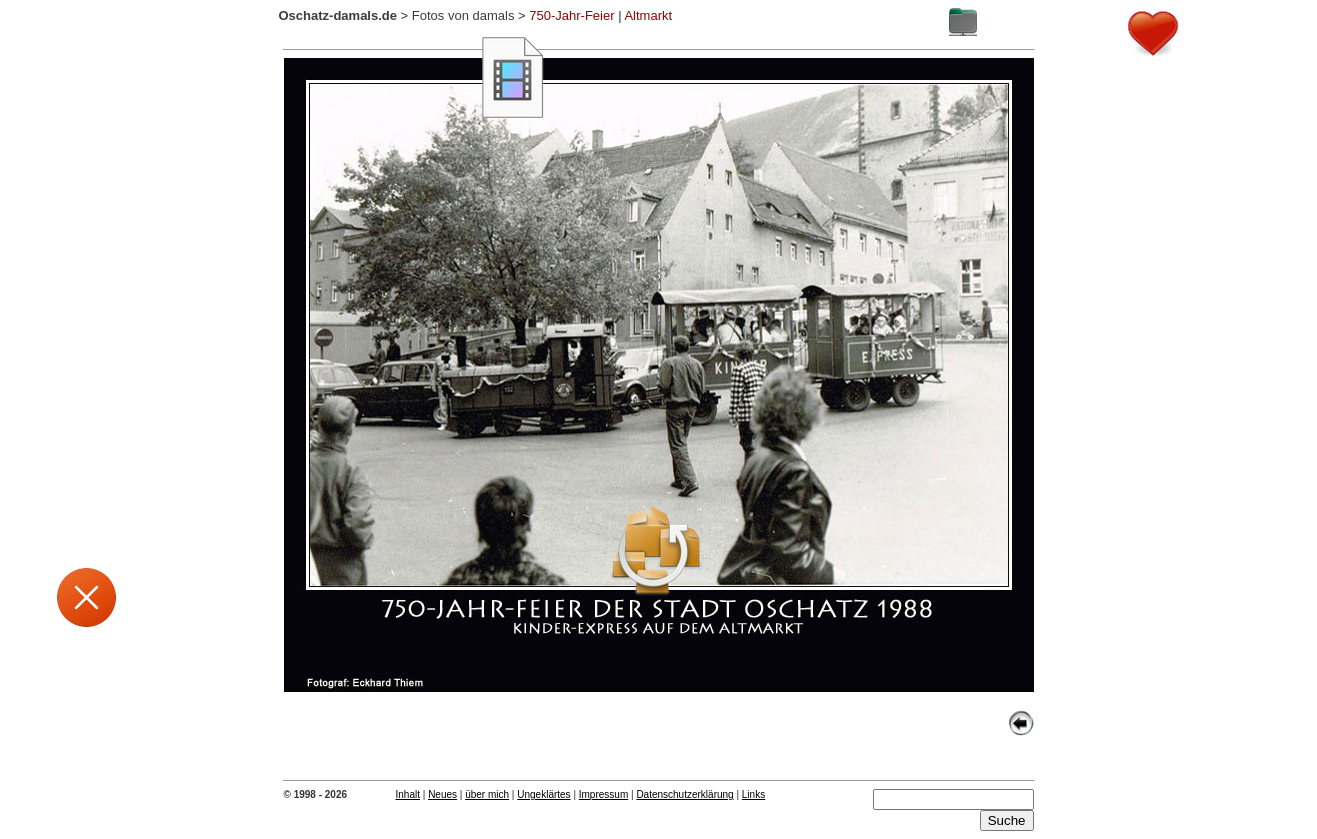  I want to click on open a video file, so click(512, 77).